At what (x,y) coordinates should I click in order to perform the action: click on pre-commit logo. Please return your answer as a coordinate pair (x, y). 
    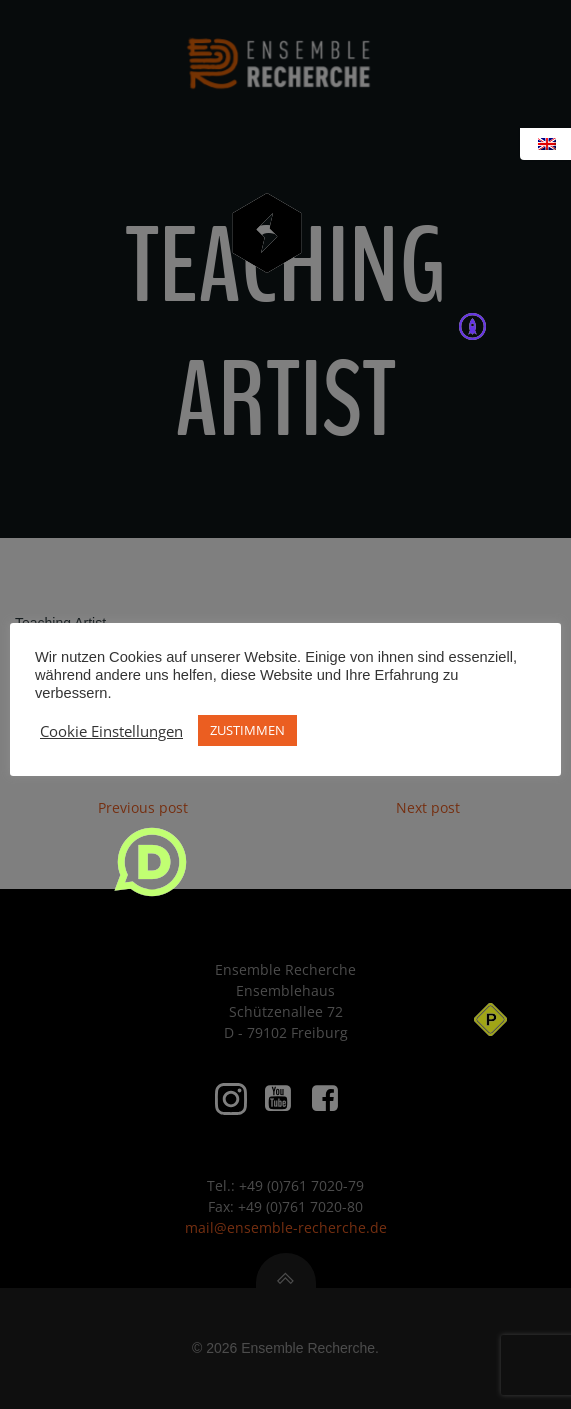
    Looking at the image, I should click on (490, 1019).